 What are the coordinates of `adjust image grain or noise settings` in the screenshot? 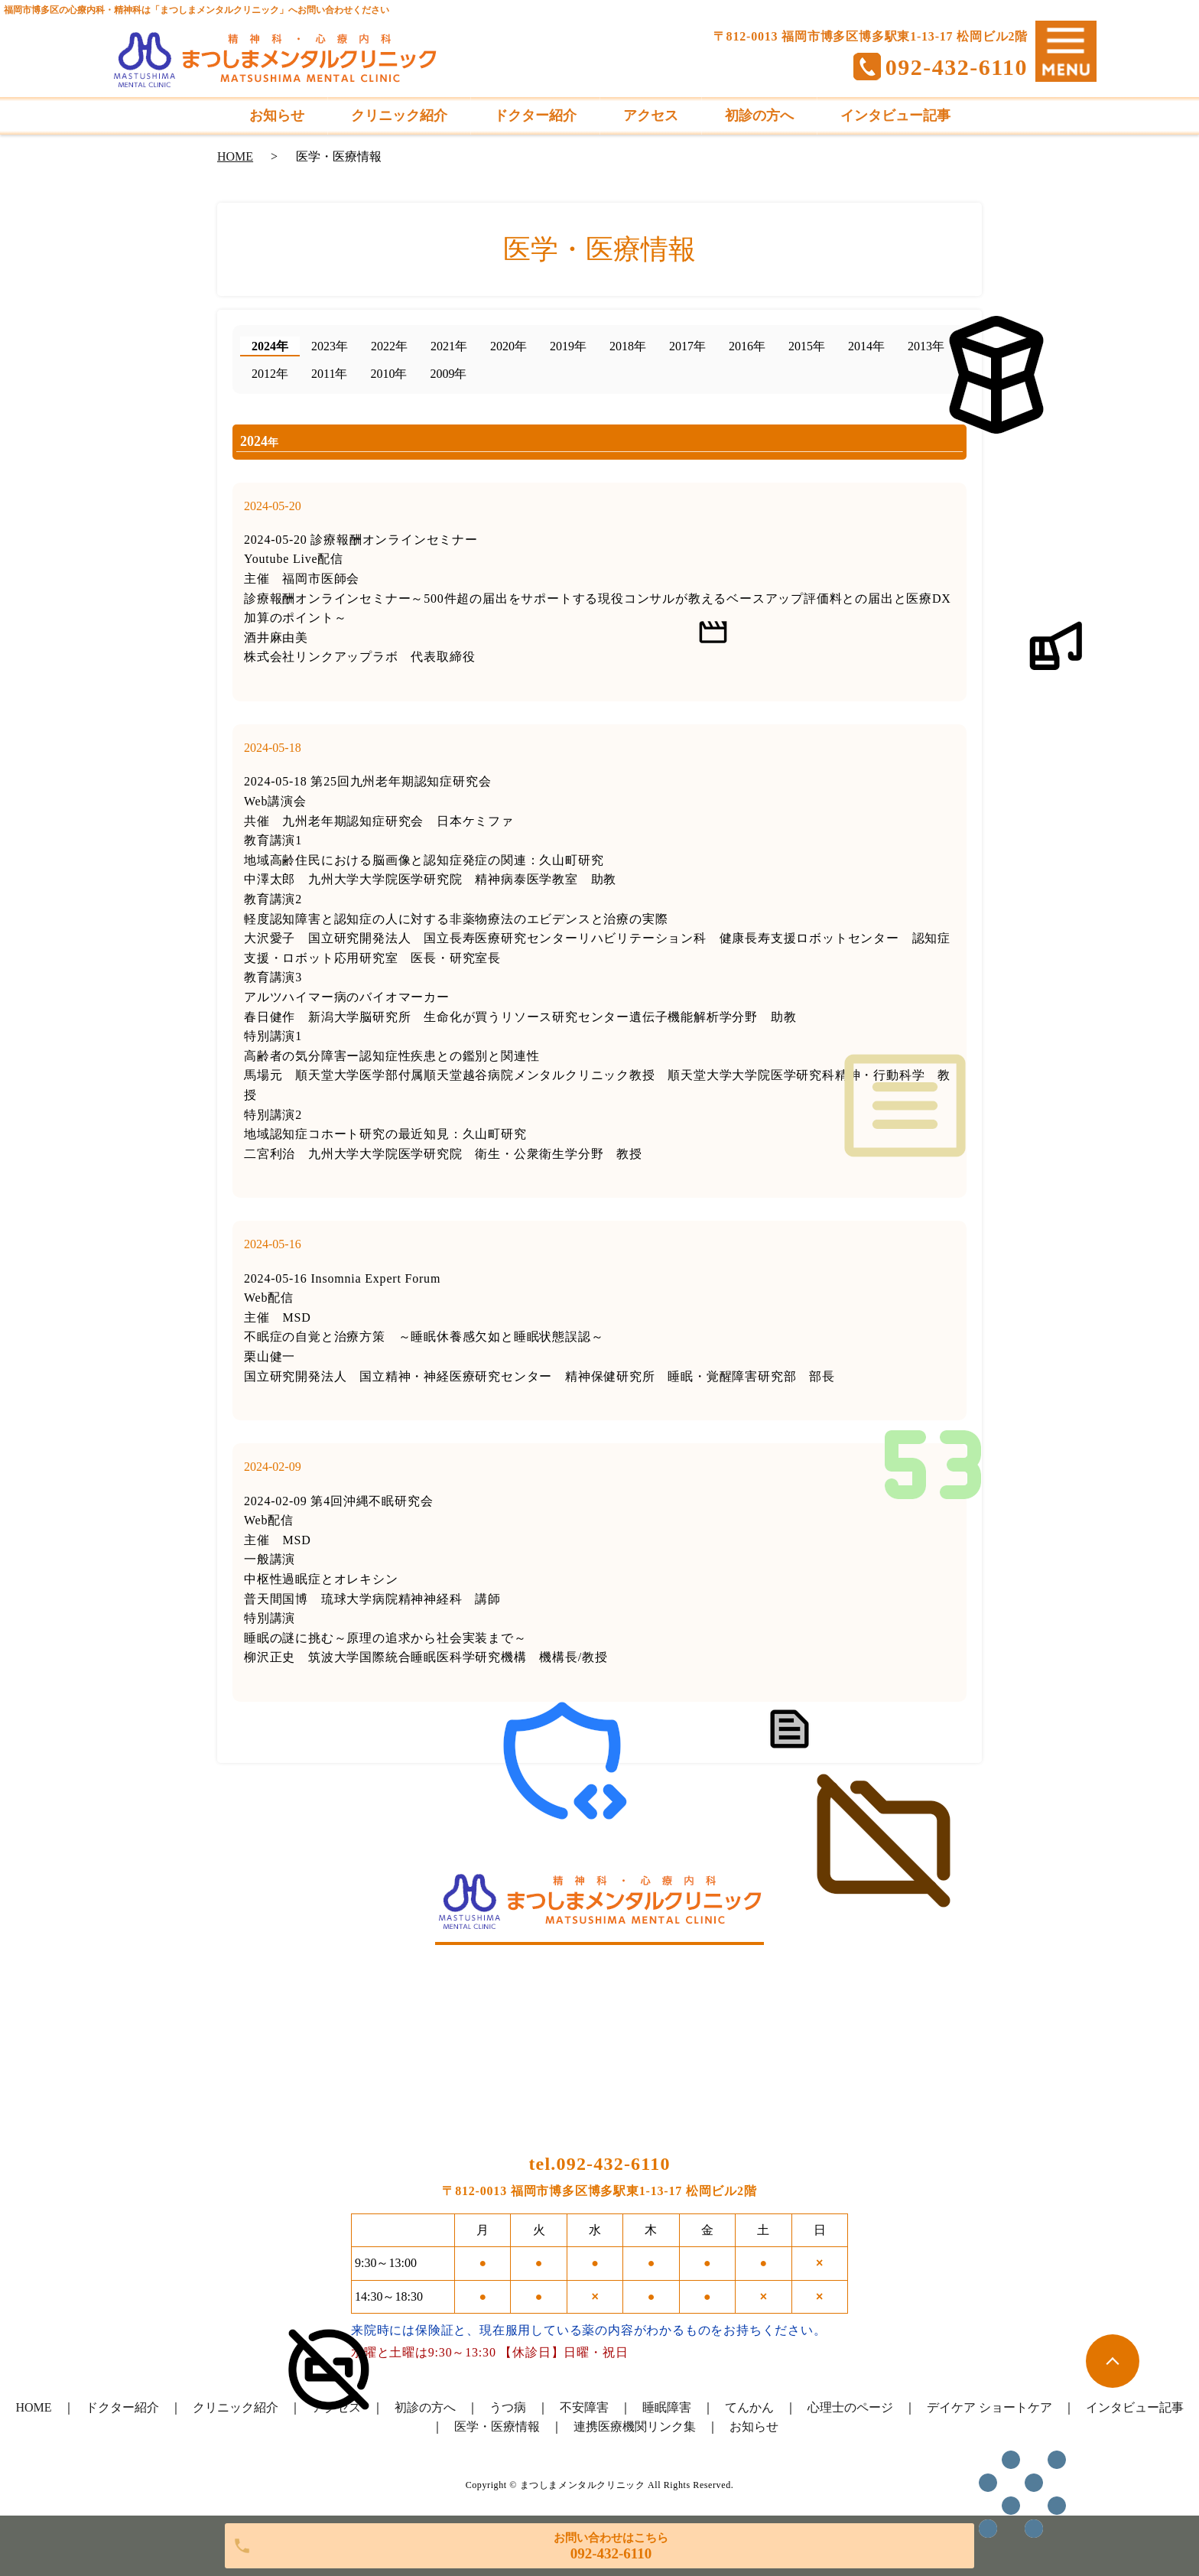 It's located at (1022, 2494).